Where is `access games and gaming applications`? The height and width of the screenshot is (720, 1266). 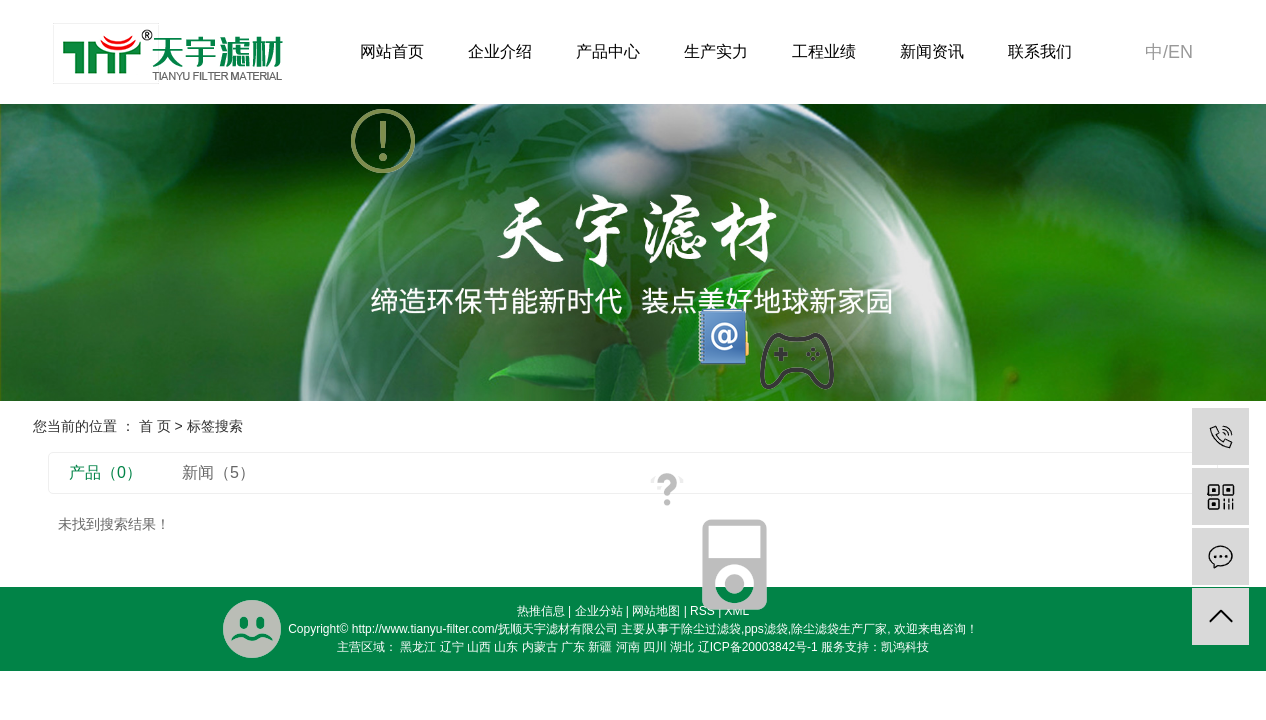
access games and gaming applications is located at coordinates (797, 361).